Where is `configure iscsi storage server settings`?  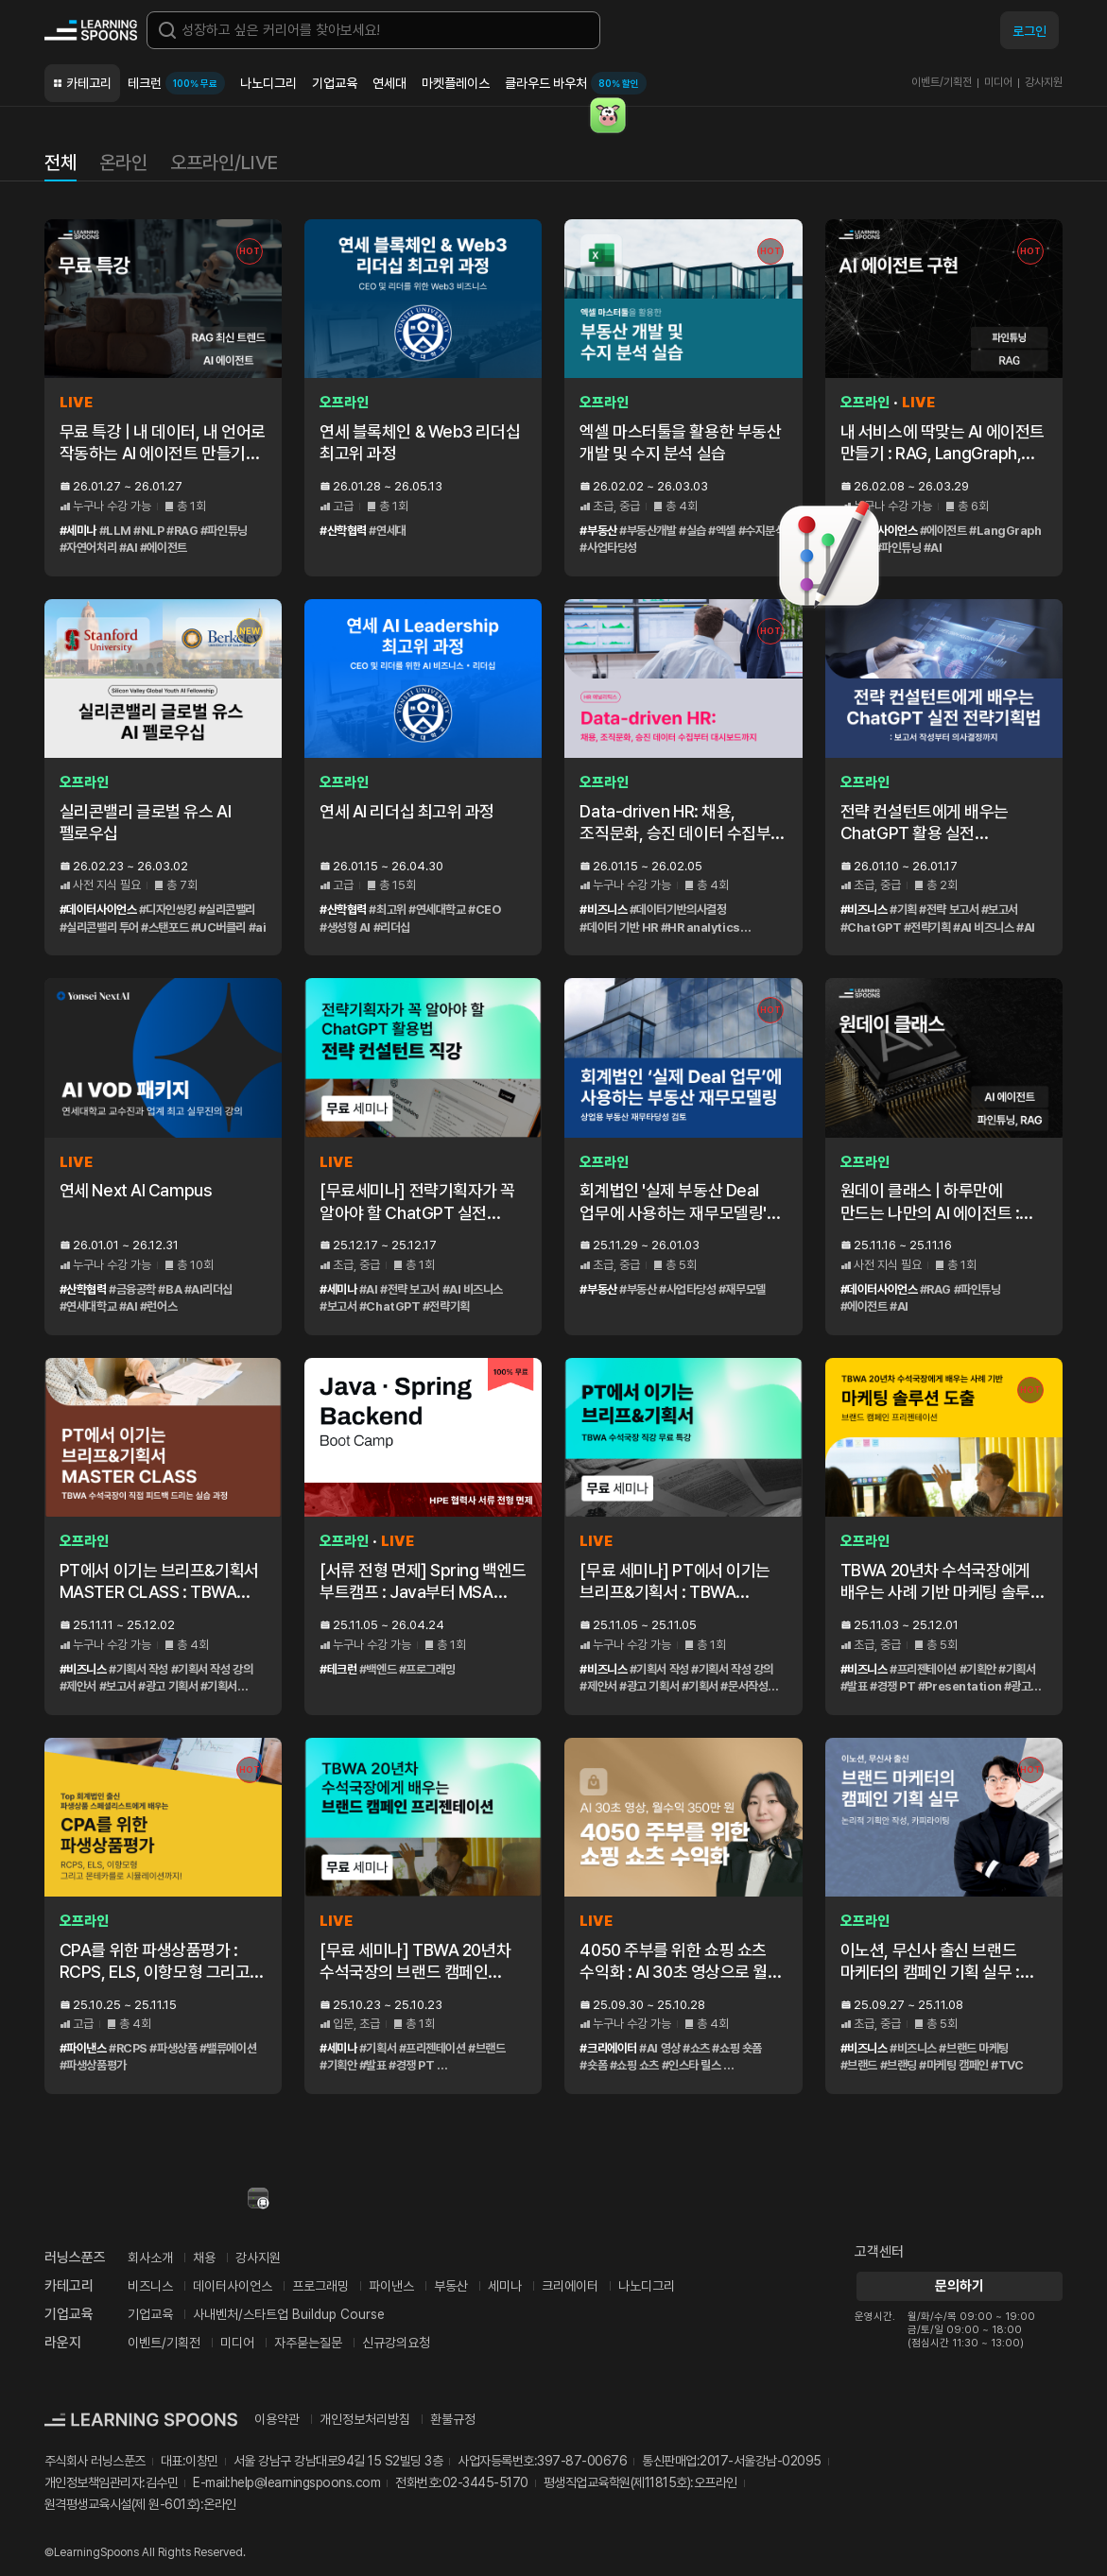
configure iscsi storage server settings is located at coordinates (258, 2198).